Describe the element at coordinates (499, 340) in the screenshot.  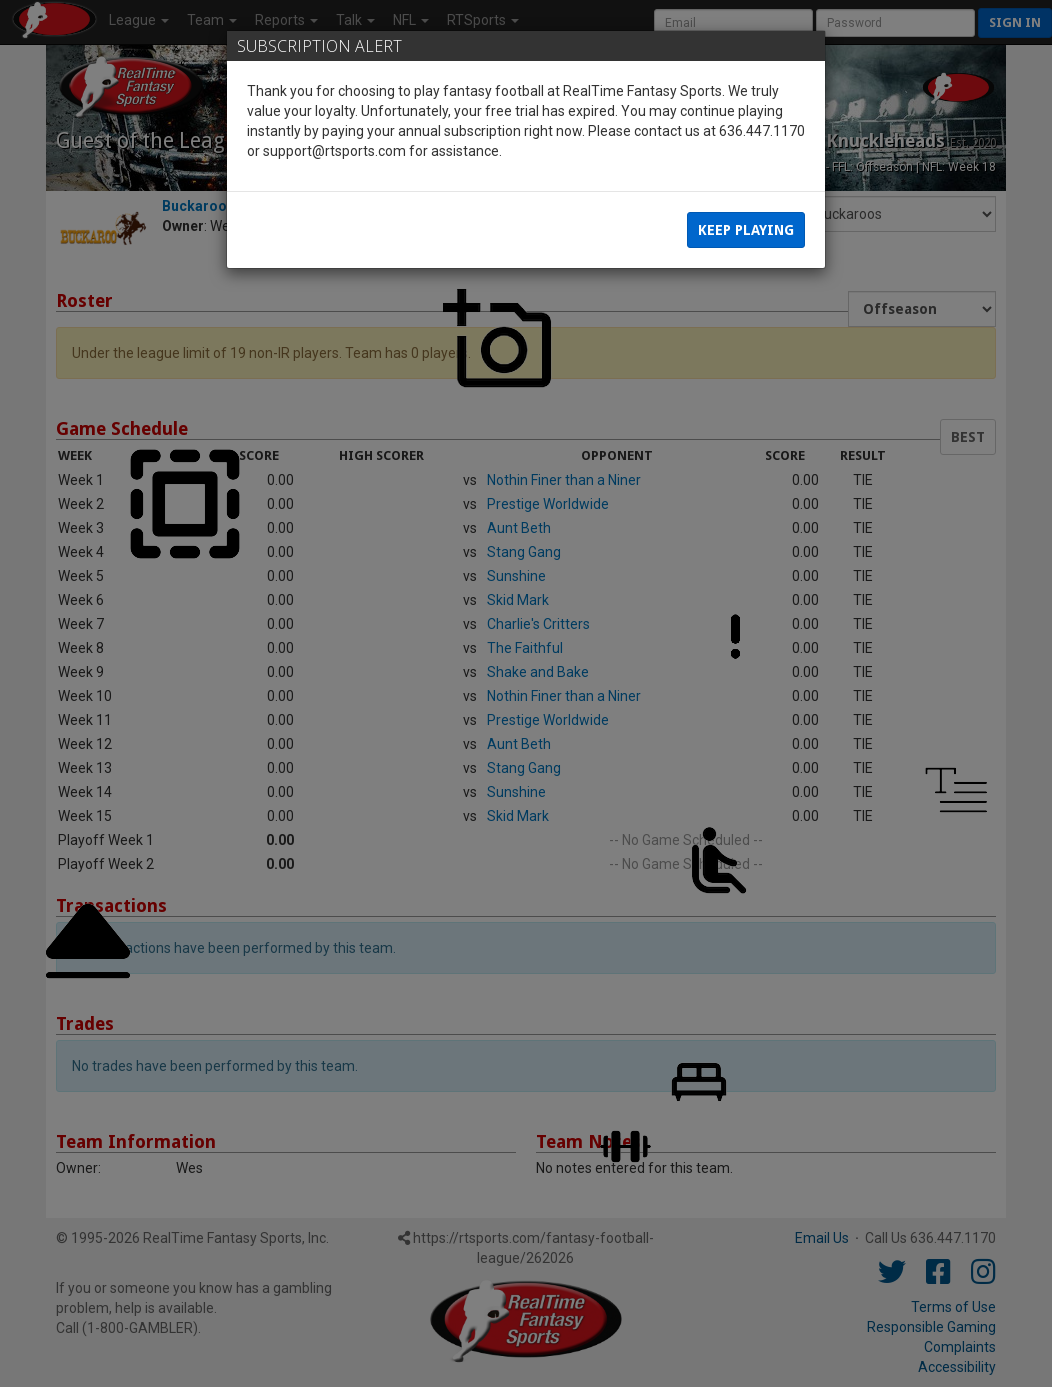
I see `add a new photo` at that location.